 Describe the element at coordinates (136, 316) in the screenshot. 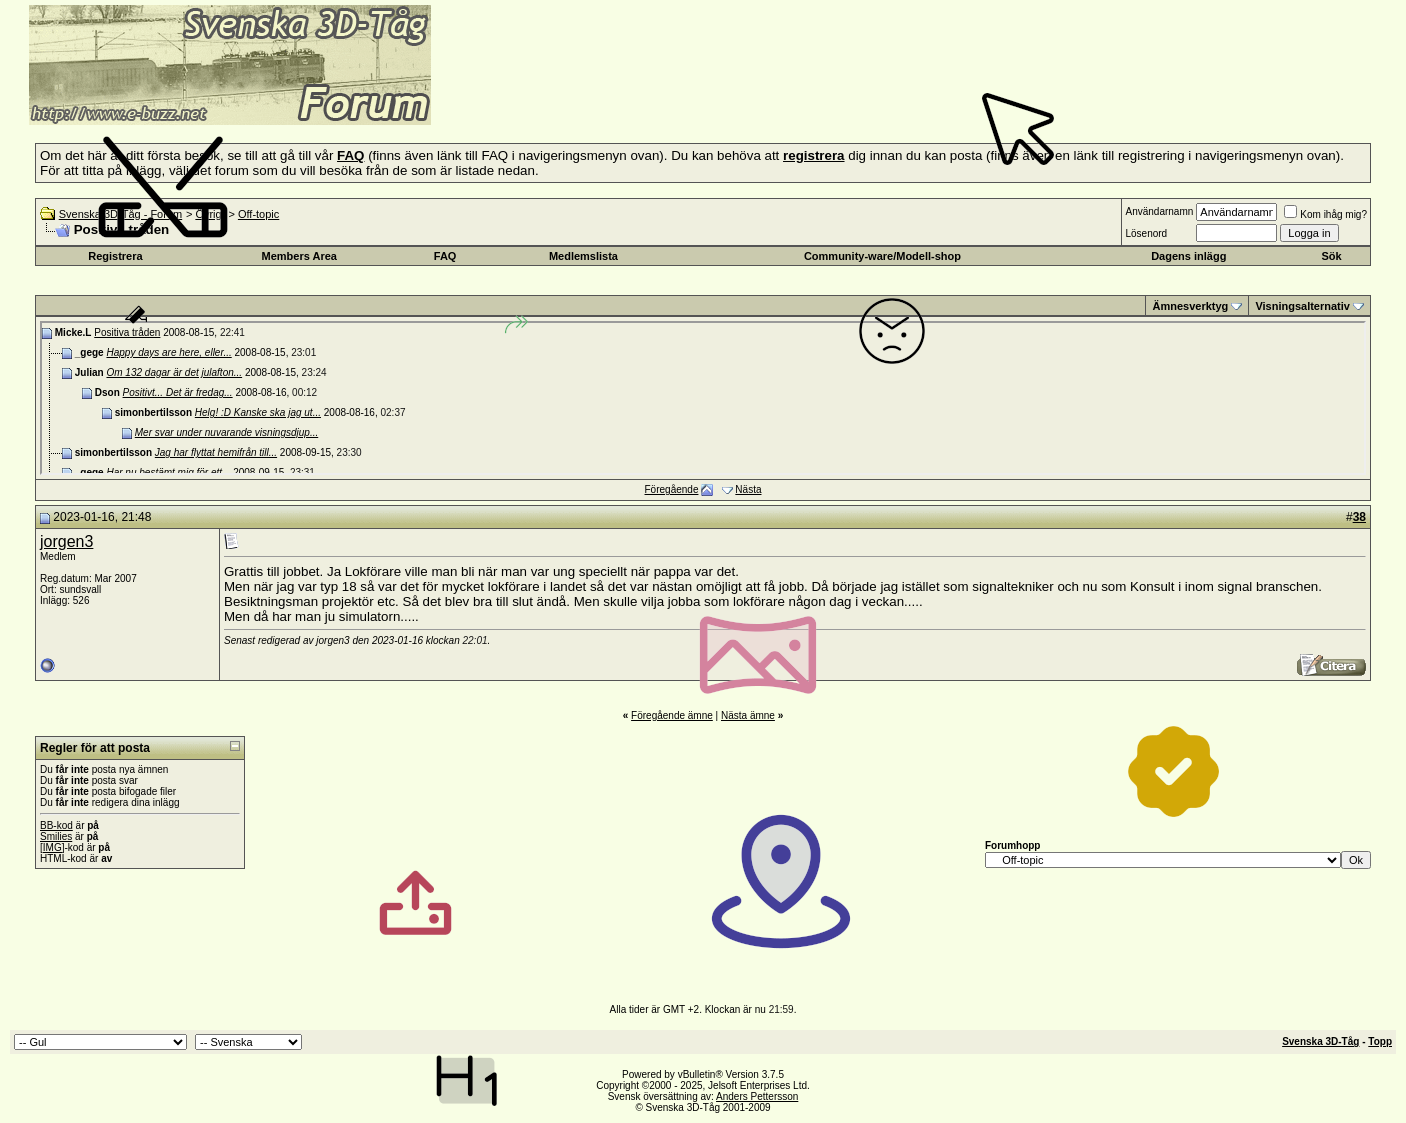

I see `access security camera feed` at that location.